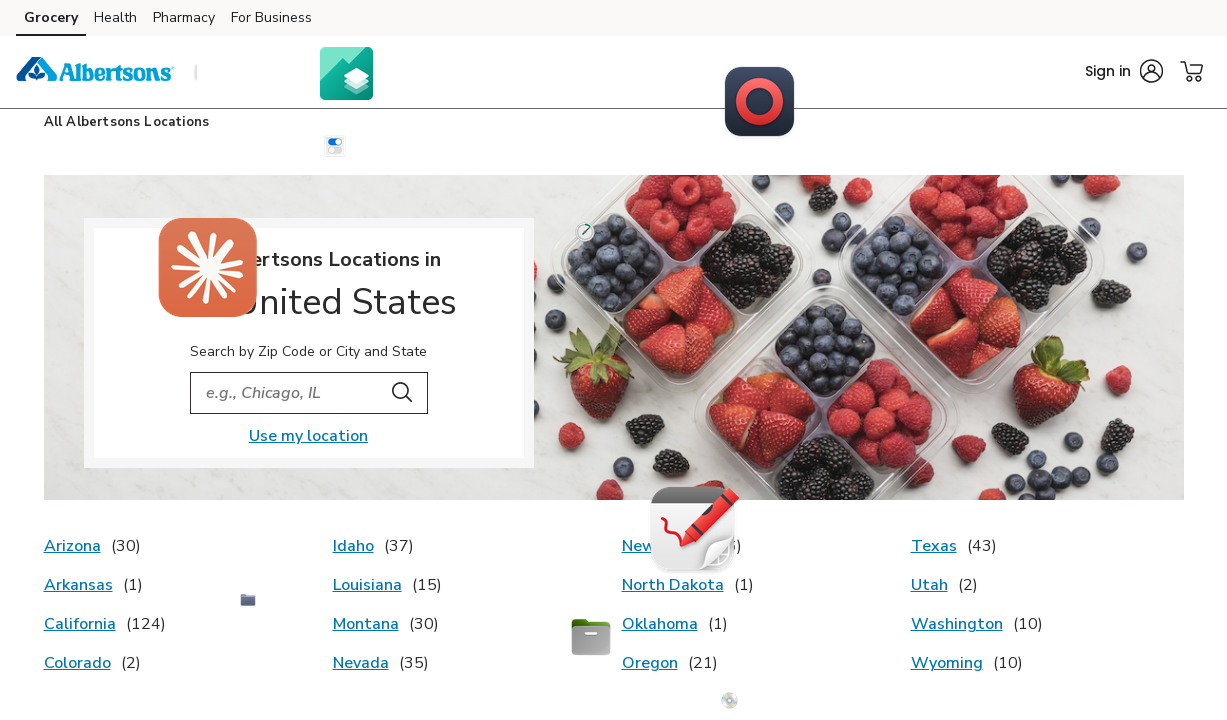 This screenshot has width=1227, height=720. What do you see at coordinates (591, 637) in the screenshot?
I see `open the file manager` at bounding box center [591, 637].